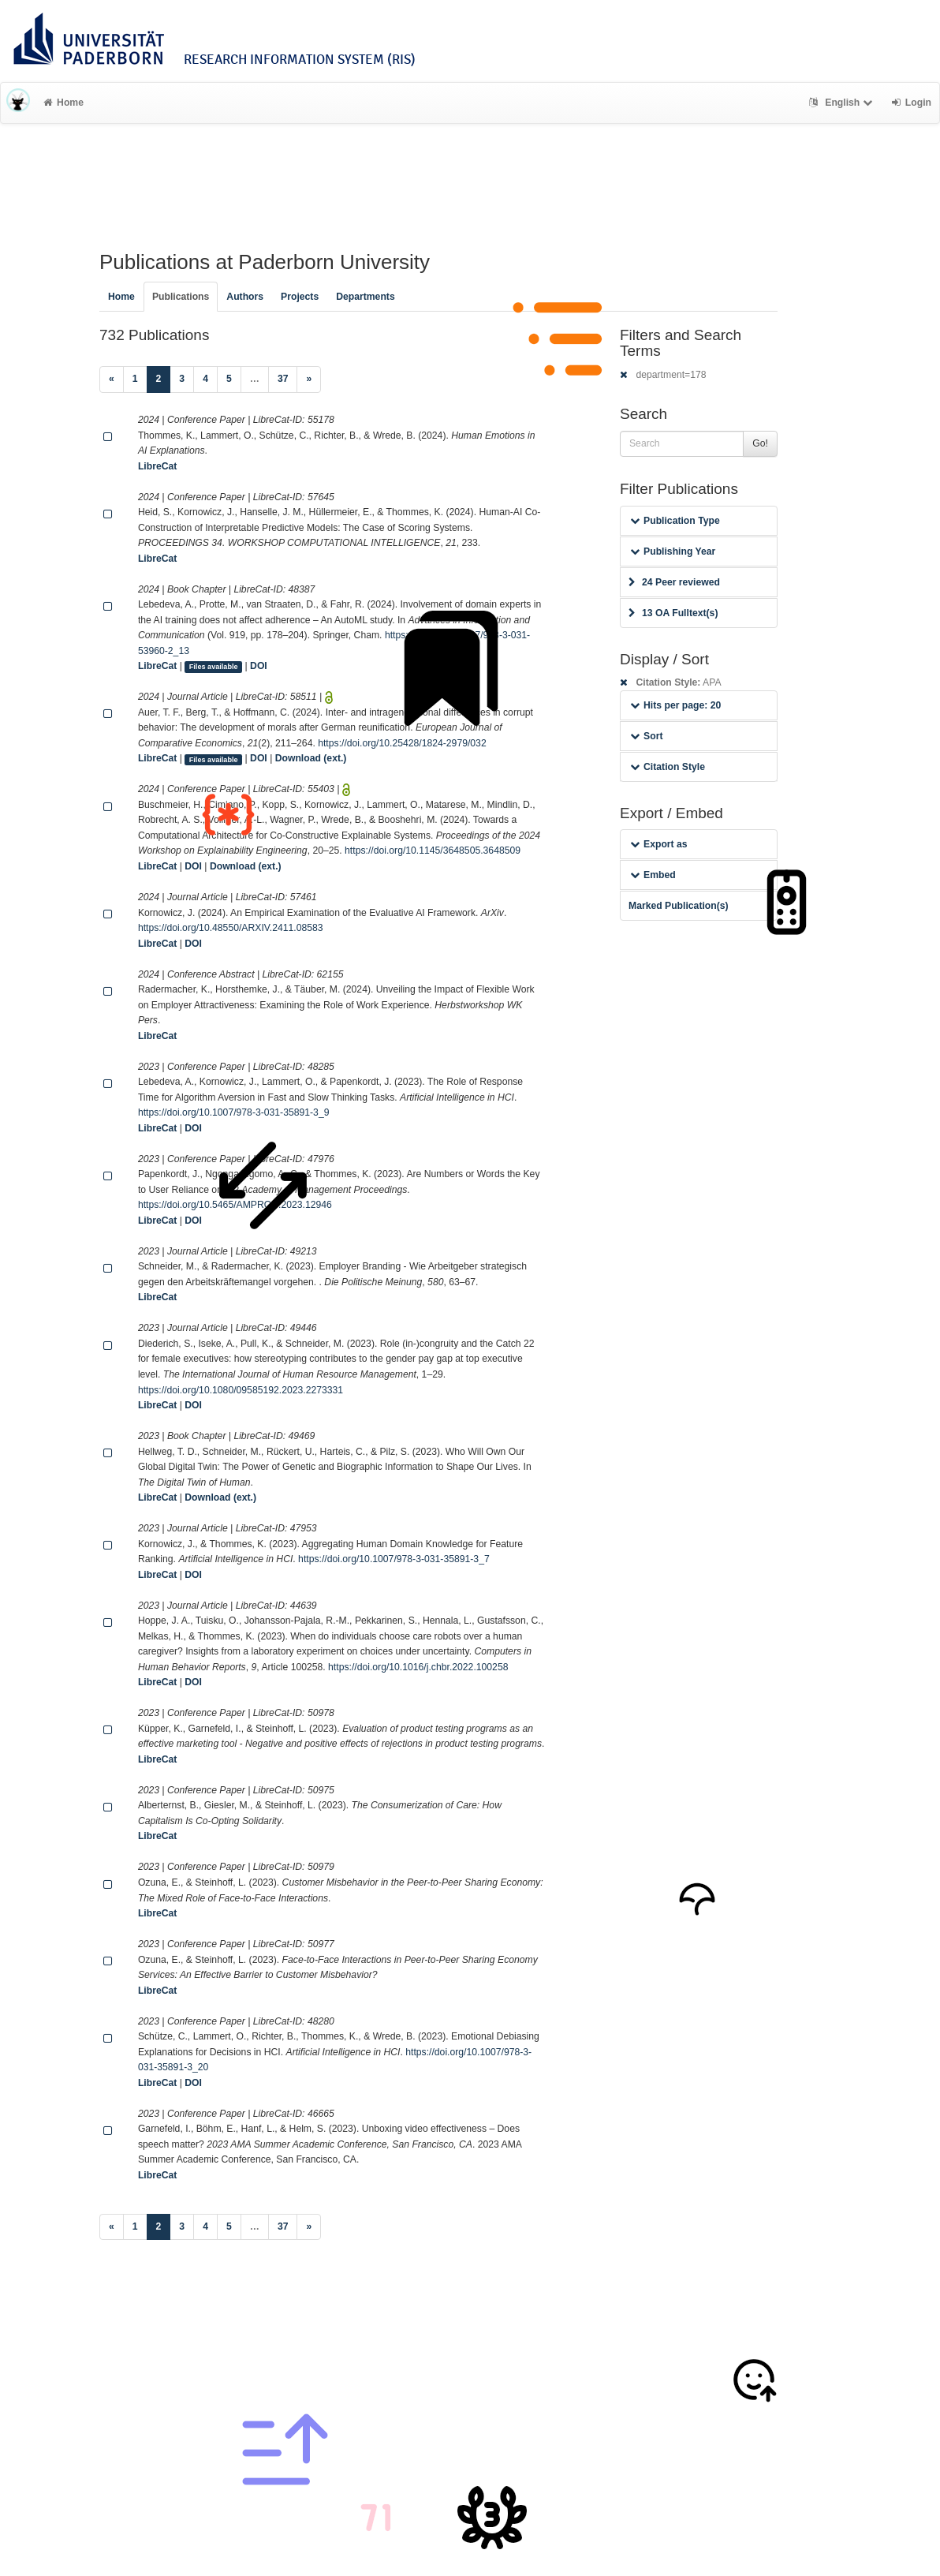  Describe the element at coordinates (451, 668) in the screenshot. I see `view your saved bookmarks` at that location.